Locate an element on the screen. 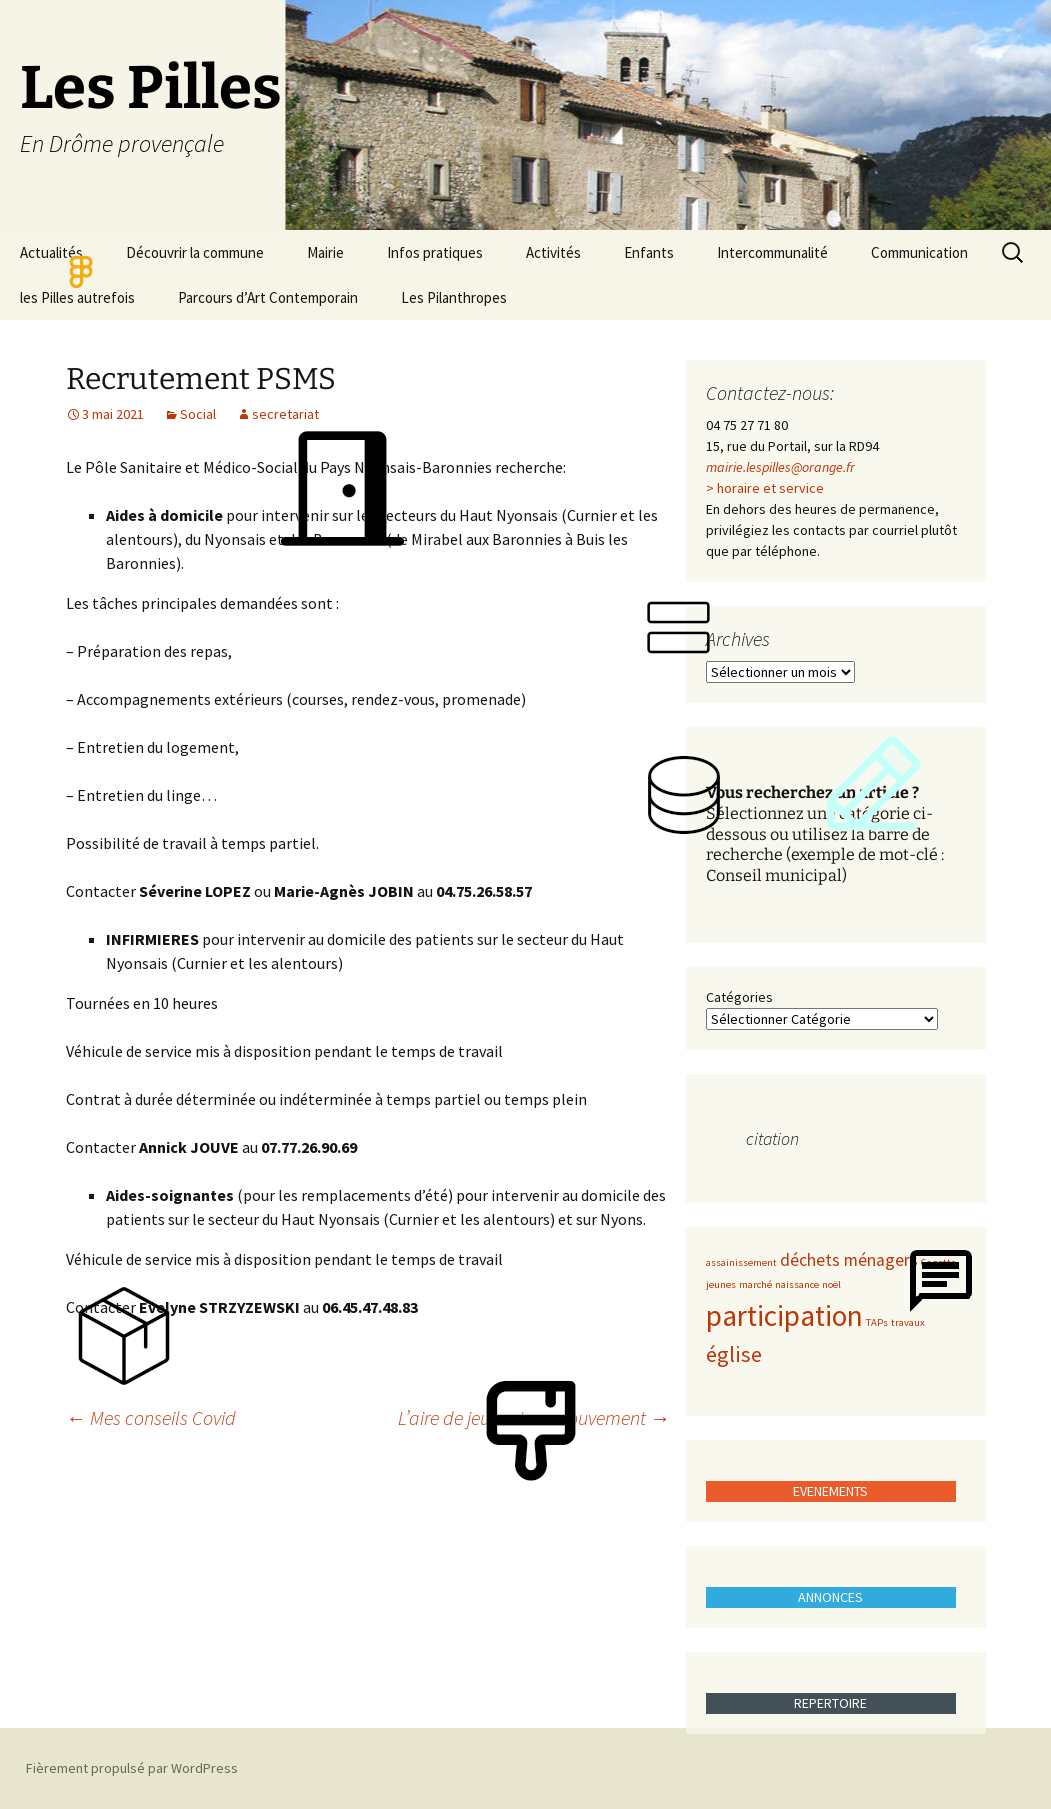  log out or exit the application is located at coordinates (342, 488).